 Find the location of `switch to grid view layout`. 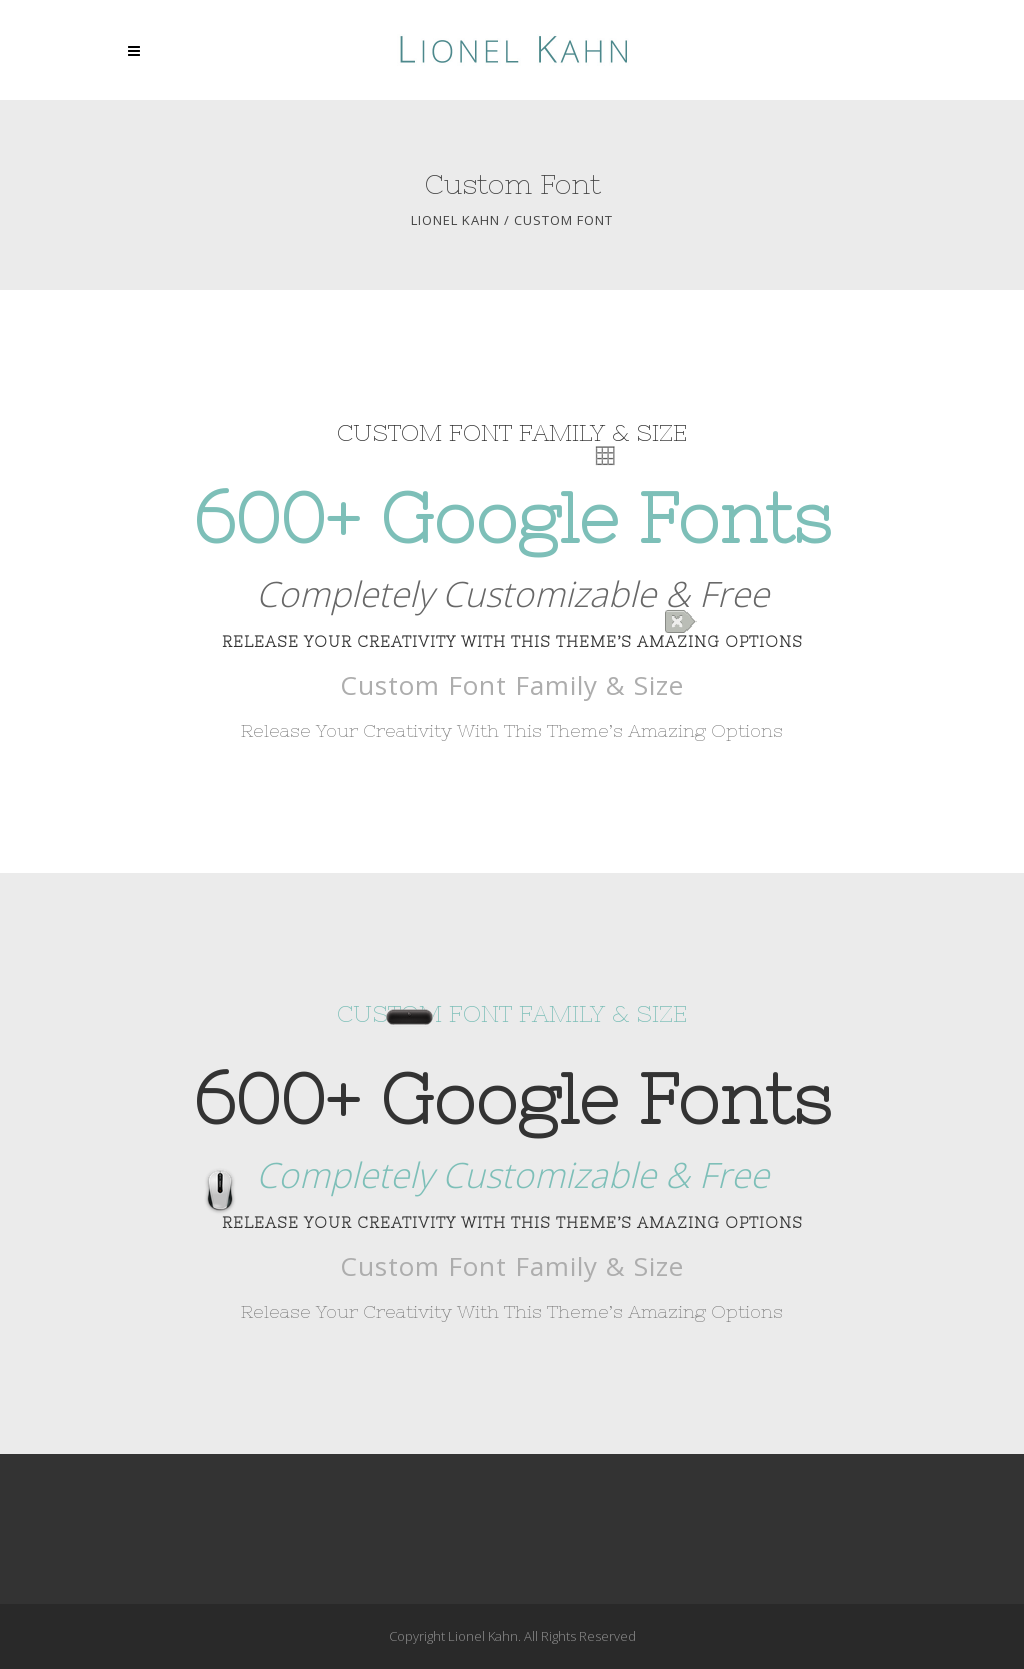

switch to grid view layout is located at coordinates (604, 456).